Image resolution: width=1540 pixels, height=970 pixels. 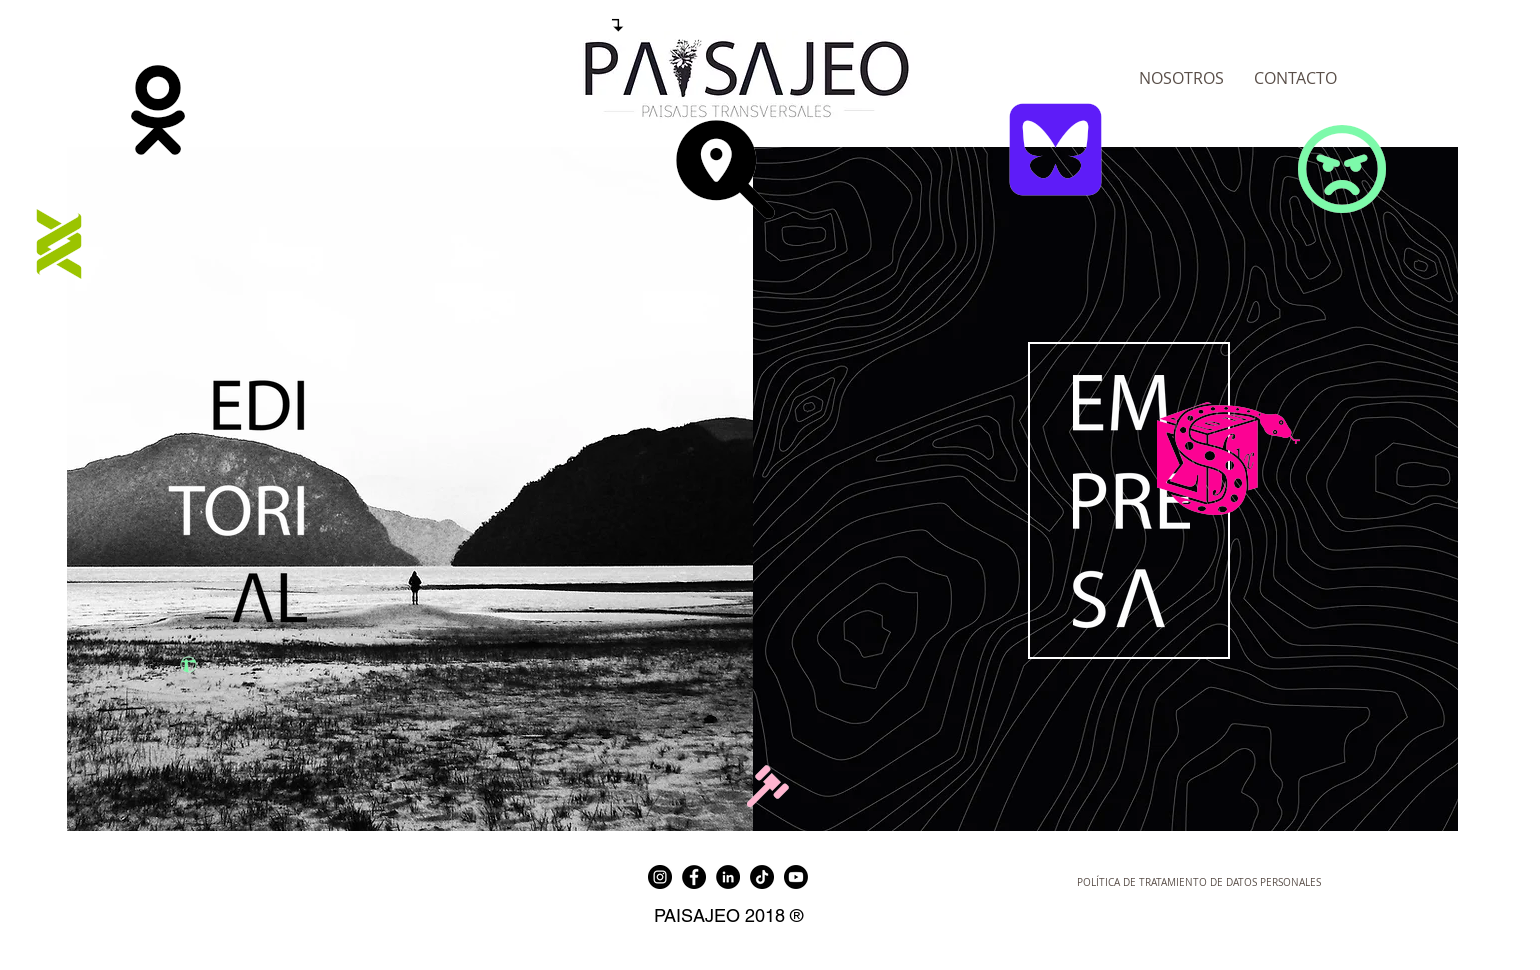 I want to click on open Bluesky social media app, so click(x=1055, y=149).